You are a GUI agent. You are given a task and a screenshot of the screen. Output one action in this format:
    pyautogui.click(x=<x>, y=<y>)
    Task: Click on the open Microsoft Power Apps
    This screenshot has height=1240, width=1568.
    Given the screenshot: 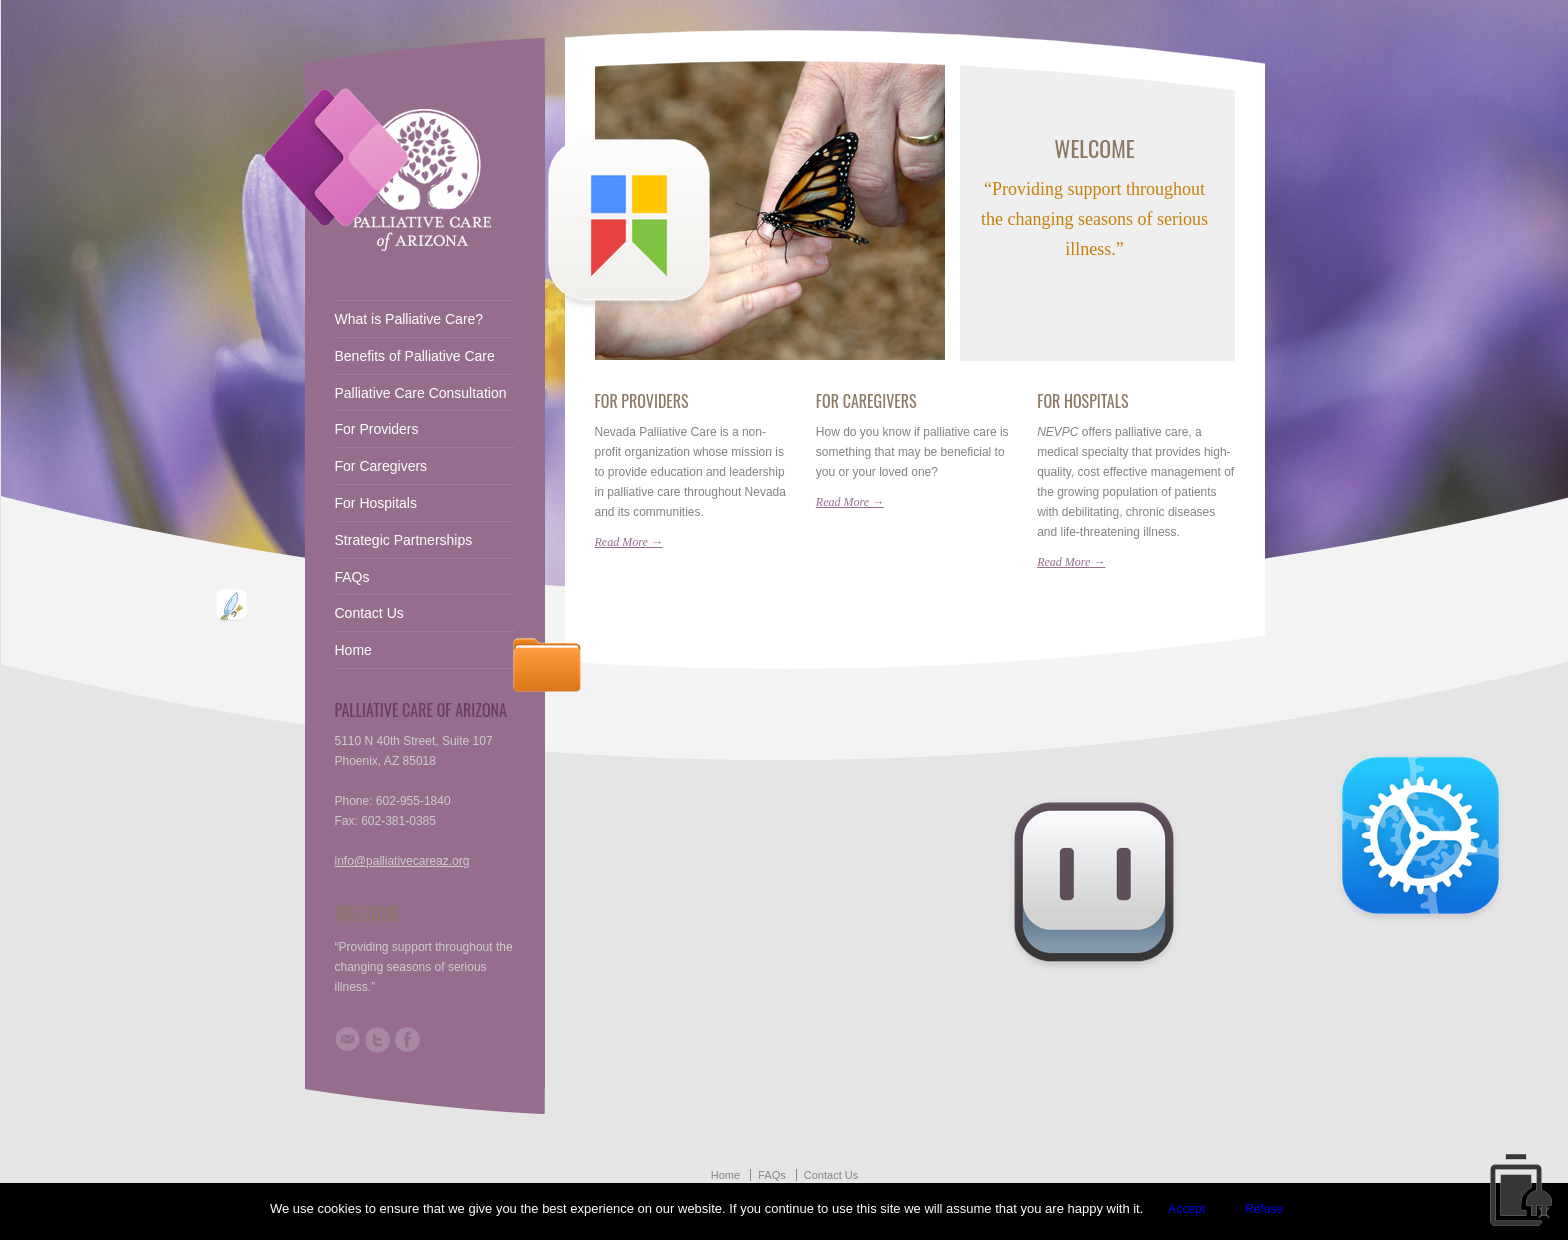 What is the action you would take?
    pyautogui.click(x=336, y=157)
    